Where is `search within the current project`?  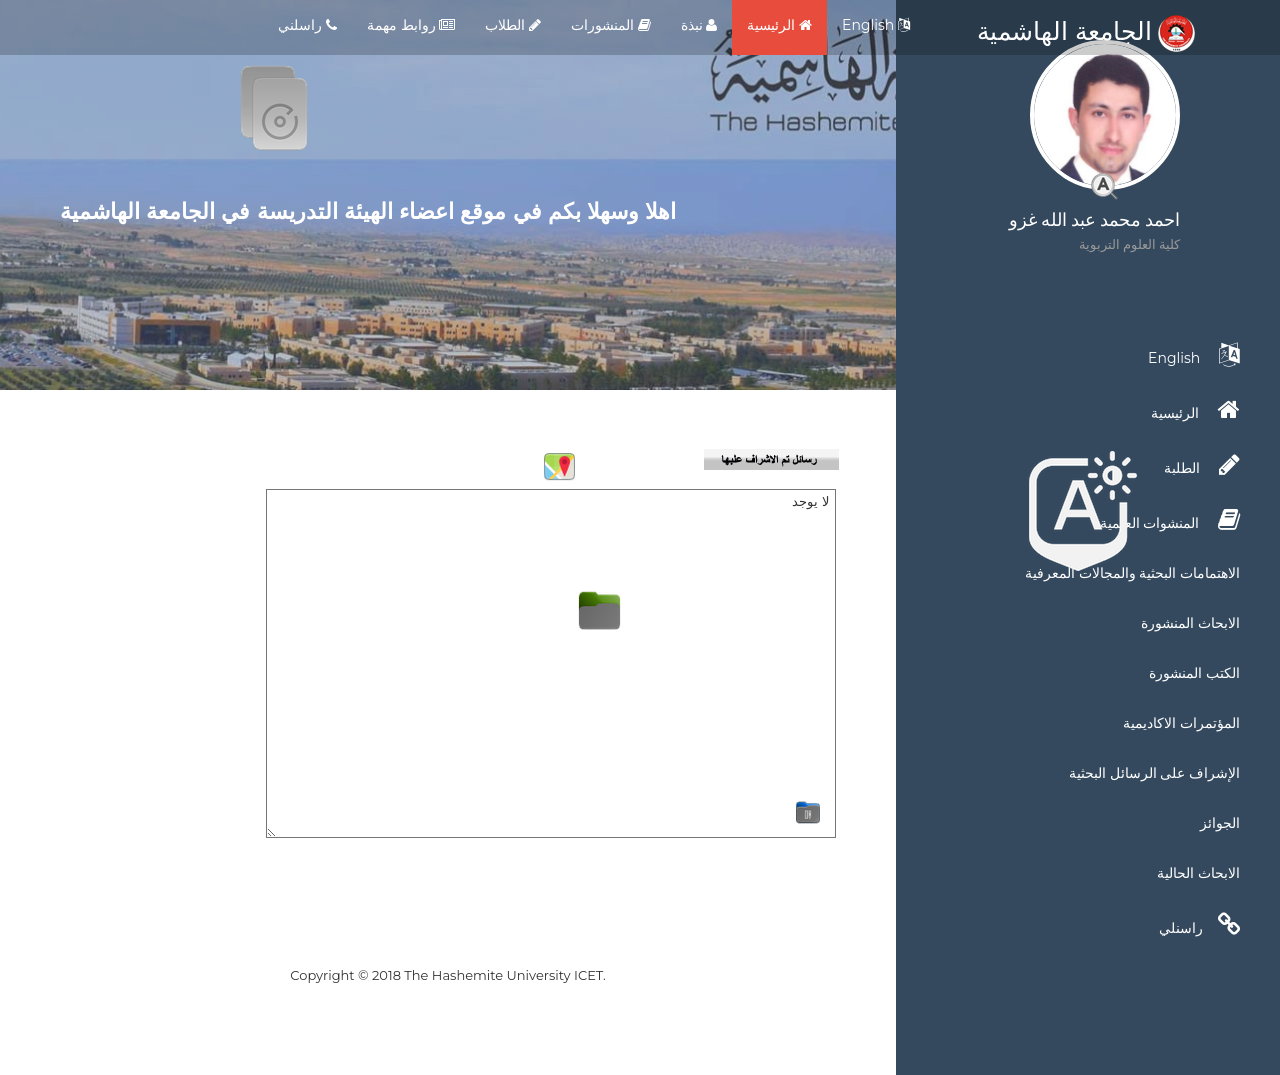 search within the current project is located at coordinates (1104, 186).